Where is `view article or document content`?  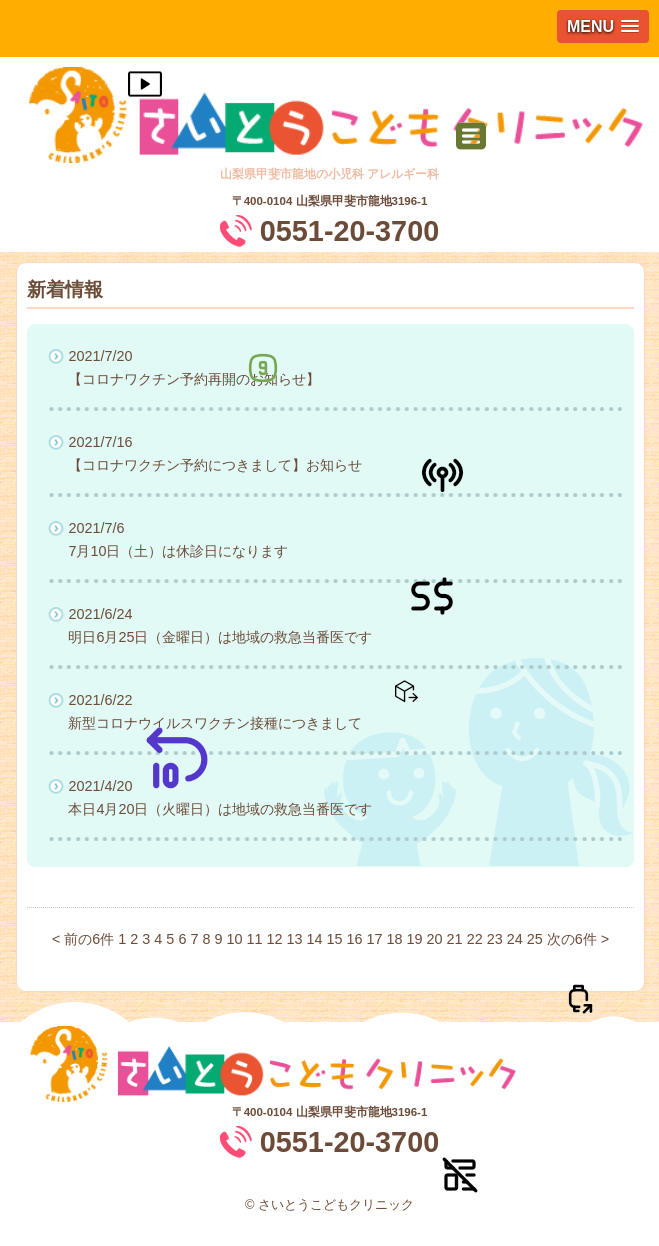 view article or document content is located at coordinates (471, 136).